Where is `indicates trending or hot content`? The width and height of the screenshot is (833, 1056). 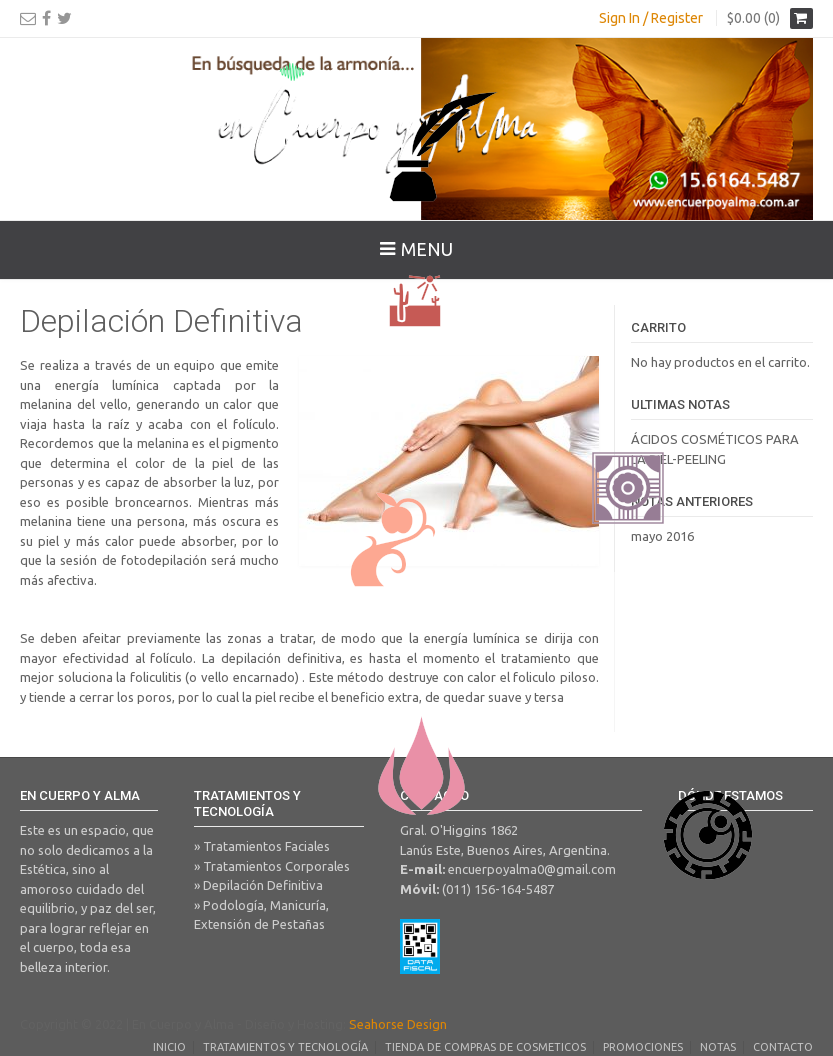
indicates trending or hot content is located at coordinates (421, 765).